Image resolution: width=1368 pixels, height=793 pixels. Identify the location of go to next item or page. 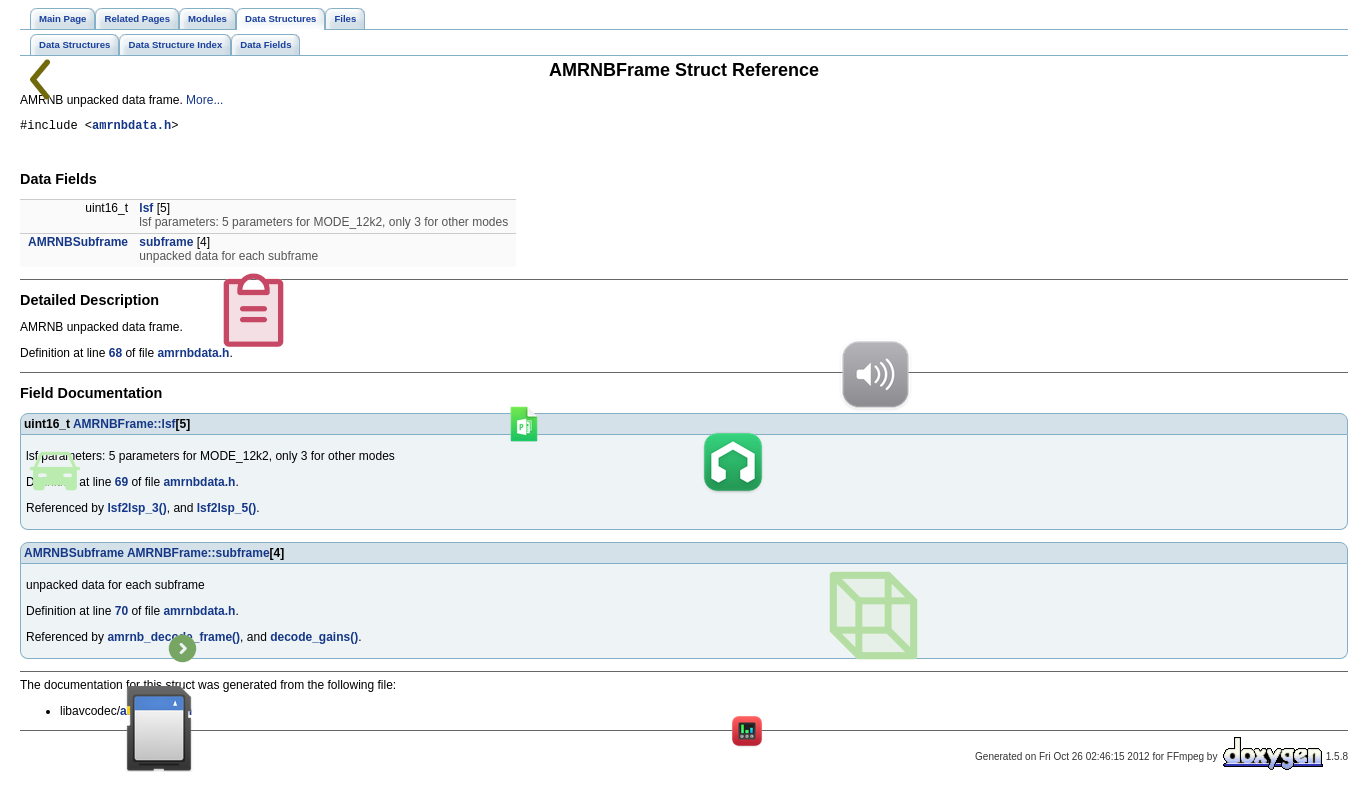
(182, 648).